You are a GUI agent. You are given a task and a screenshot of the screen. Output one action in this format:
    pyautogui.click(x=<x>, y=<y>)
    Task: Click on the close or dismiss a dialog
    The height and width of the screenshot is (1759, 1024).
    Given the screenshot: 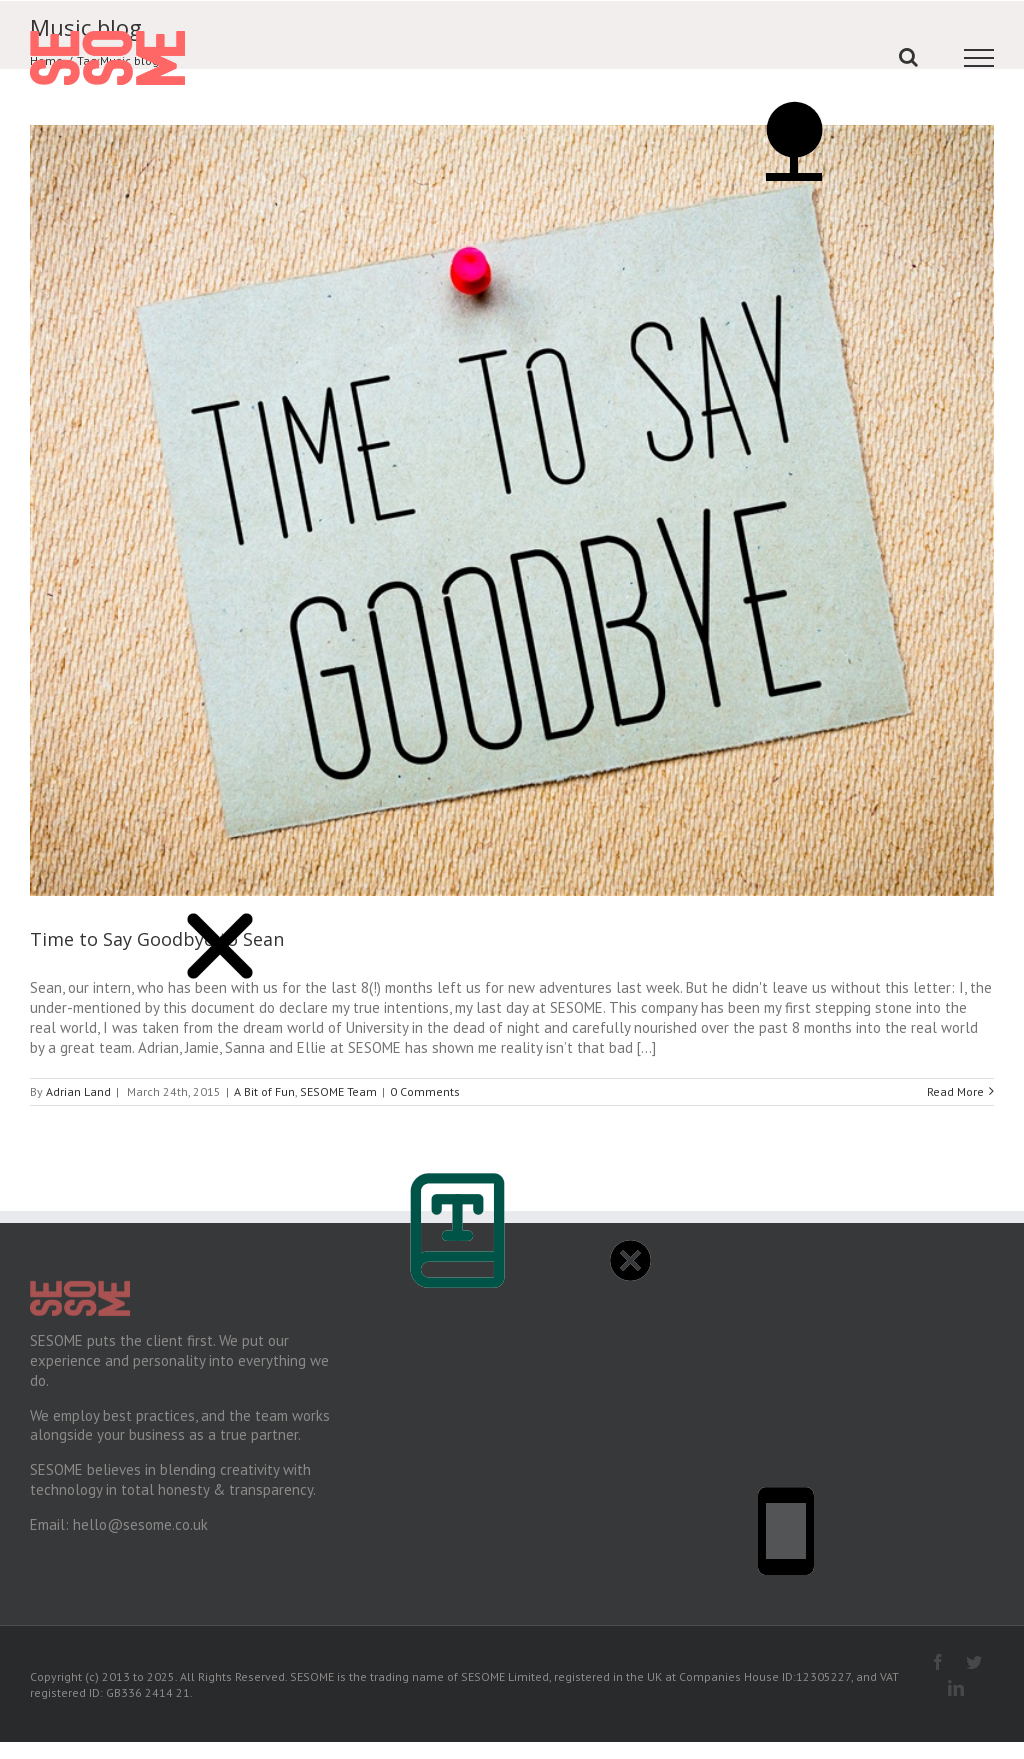 What is the action you would take?
    pyautogui.click(x=220, y=946)
    